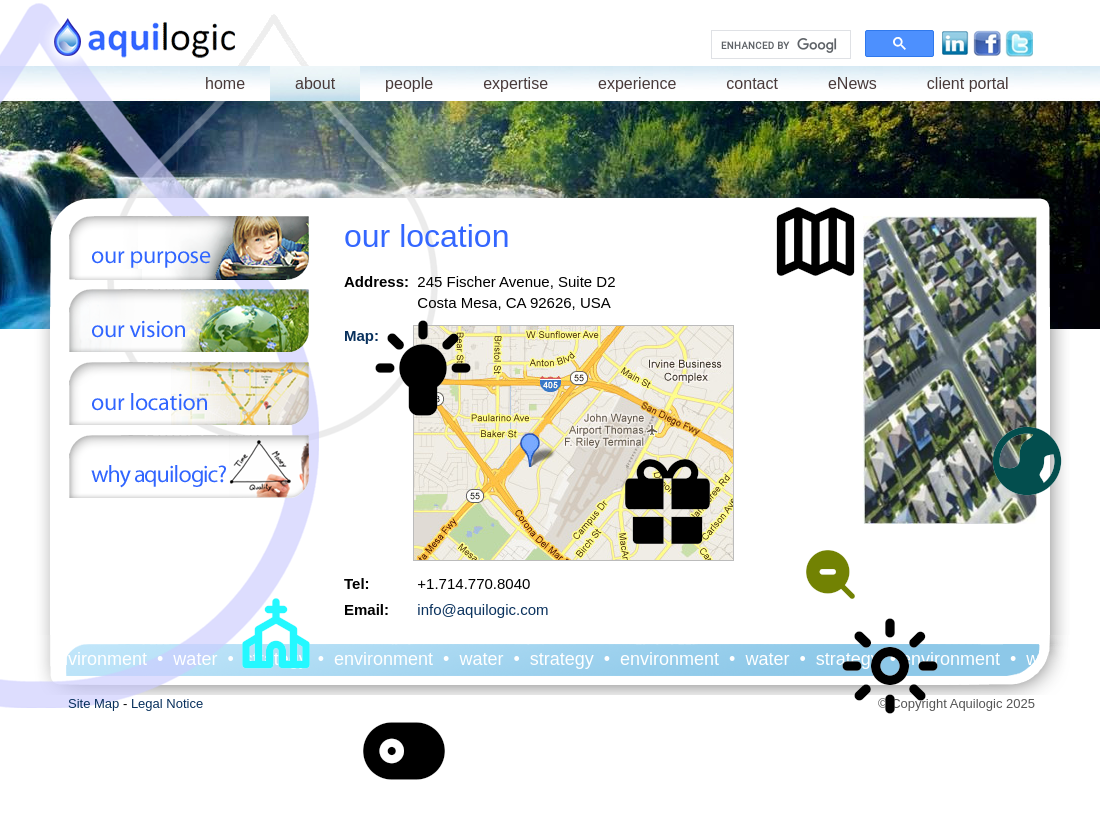 Image resolution: width=1100 pixels, height=830 pixels. What do you see at coordinates (404, 751) in the screenshot?
I see `toggle switch in off position` at bounding box center [404, 751].